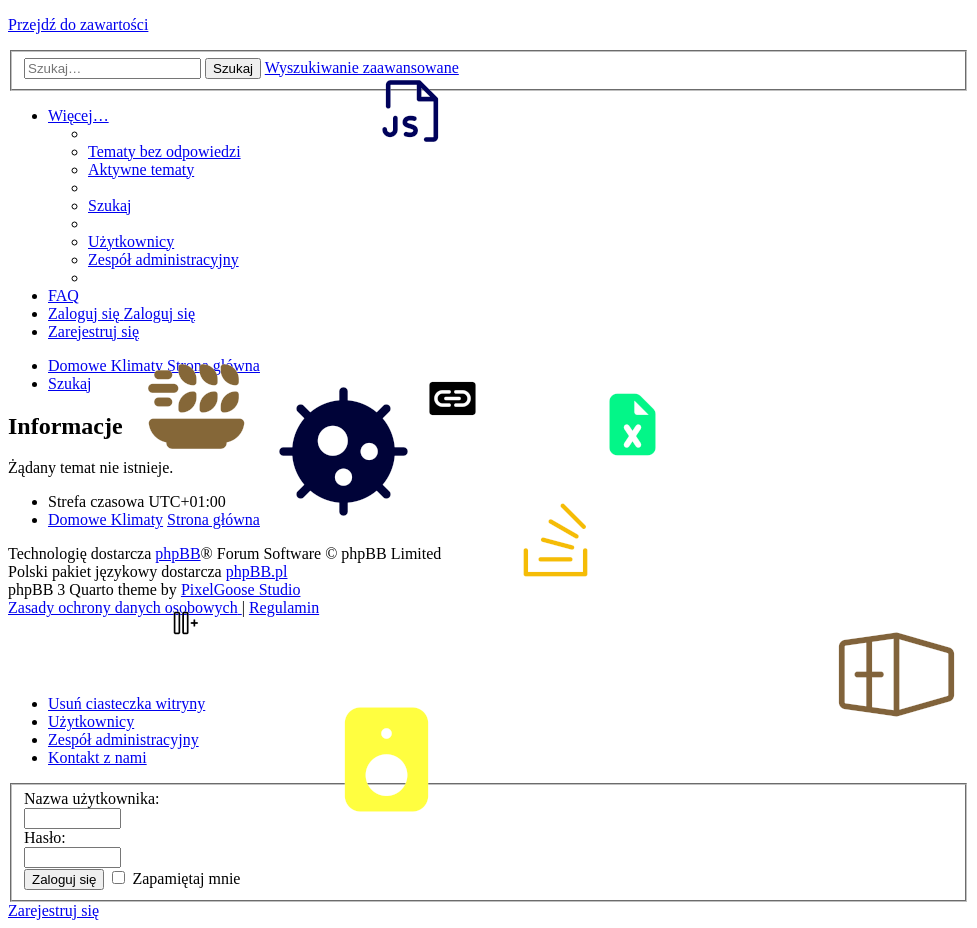  What do you see at coordinates (555, 541) in the screenshot?
I see `visit stack overflow for developer help` at bounding box center [555, 541].